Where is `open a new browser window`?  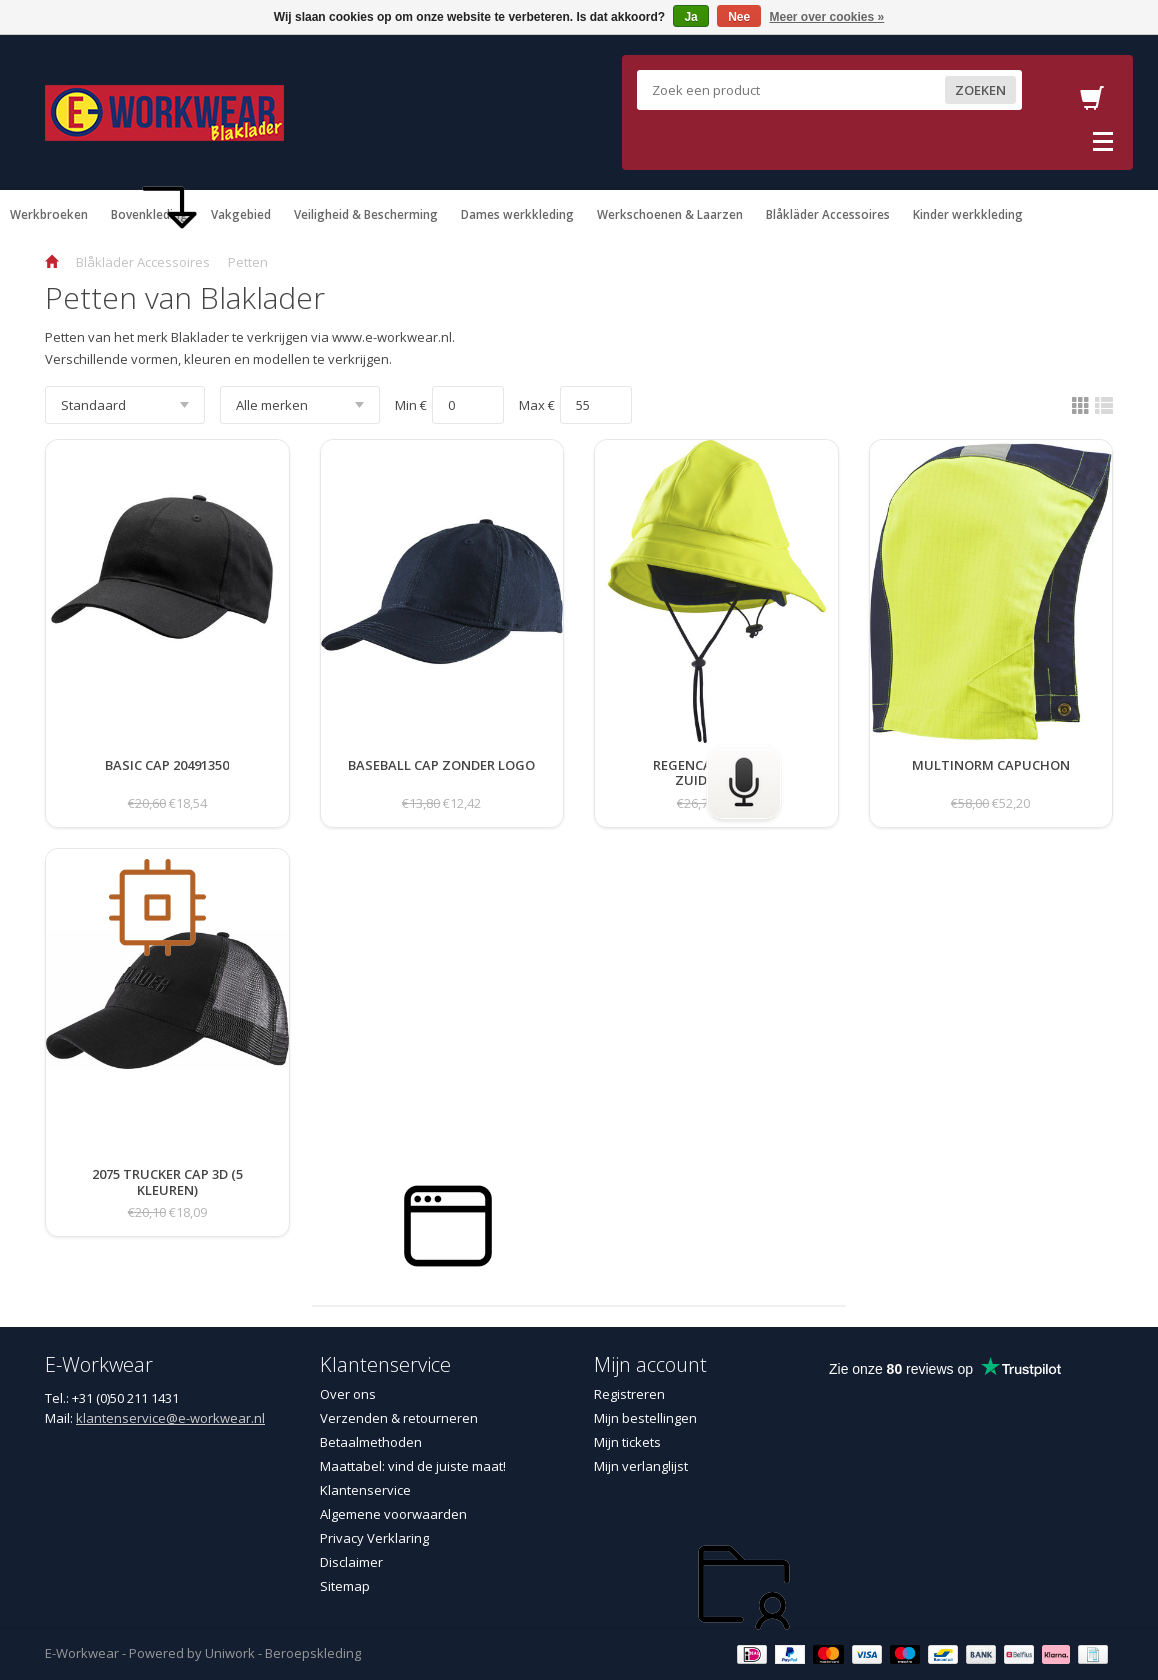 open a new browser window is located at coordinates (448, 1226).